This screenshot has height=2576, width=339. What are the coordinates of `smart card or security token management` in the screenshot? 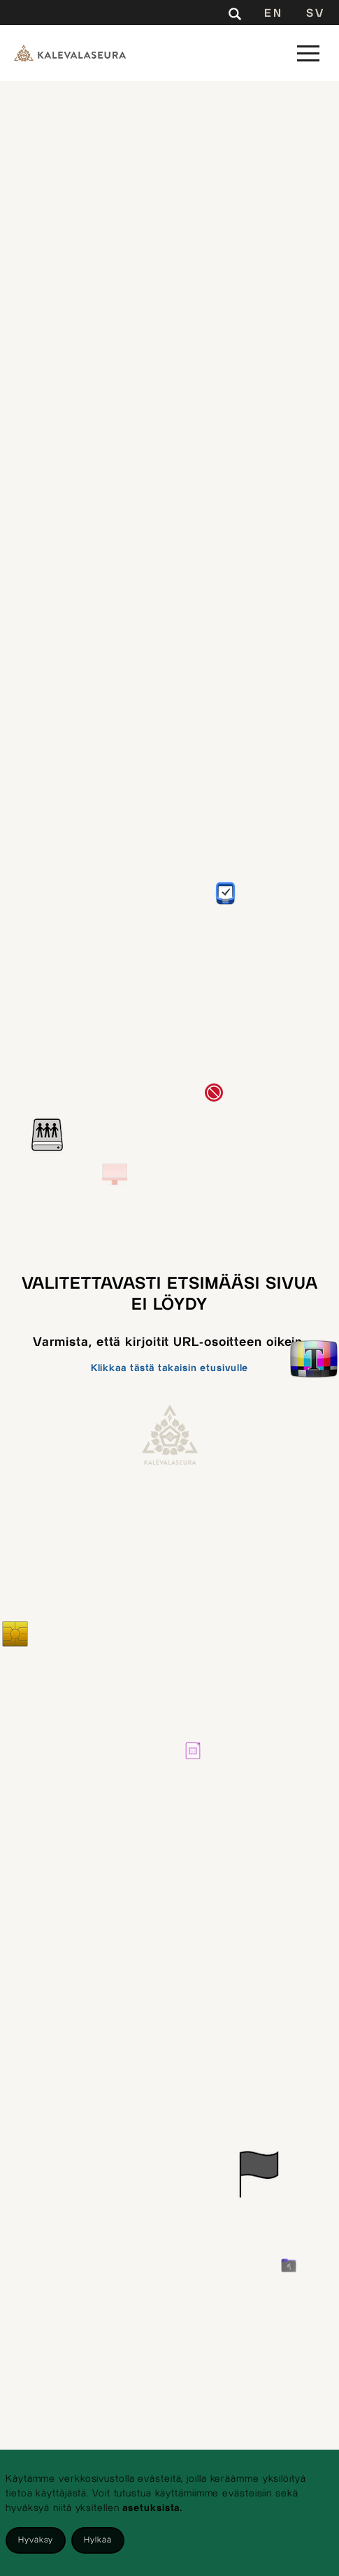 It's located at (15, 1634).